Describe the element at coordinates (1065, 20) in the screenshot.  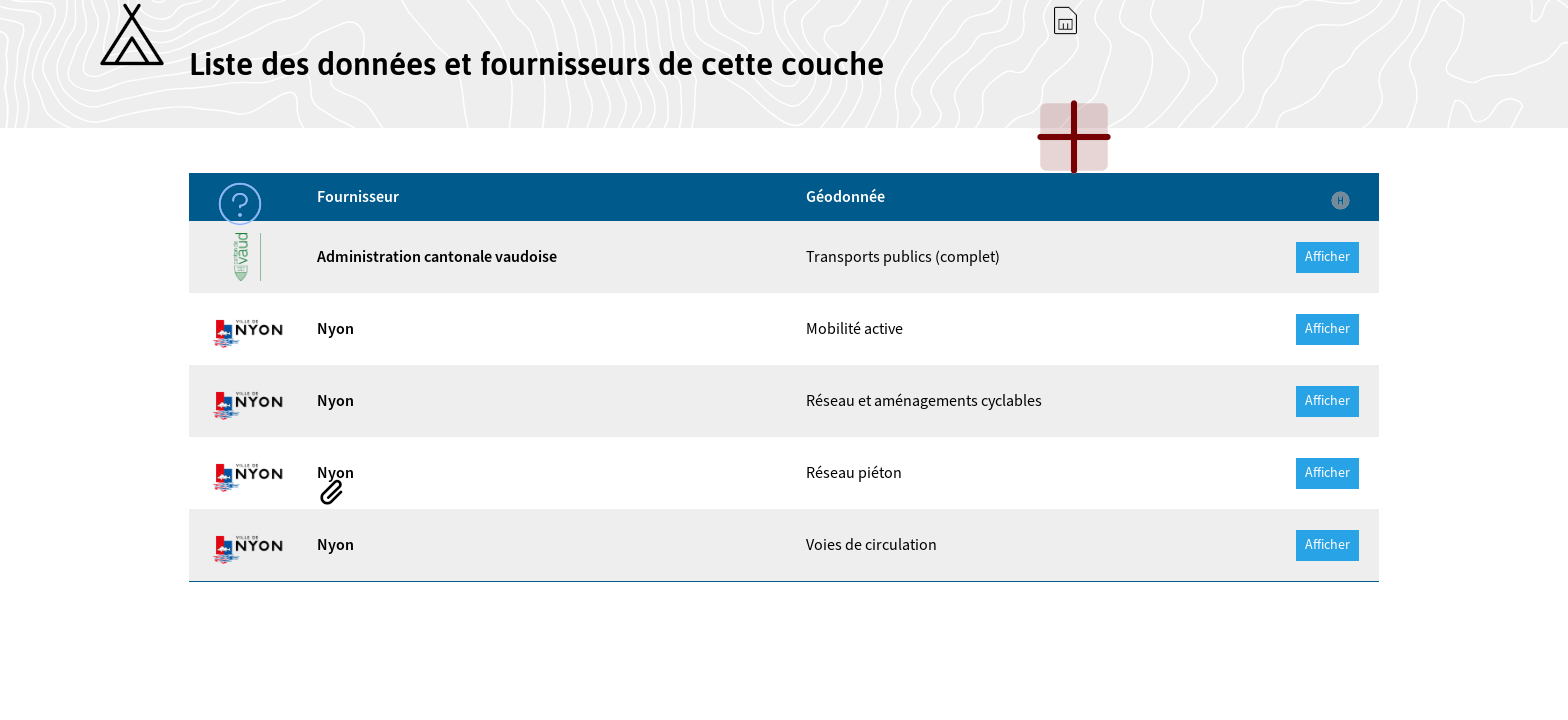
I see `manage sim card settings` at that location.